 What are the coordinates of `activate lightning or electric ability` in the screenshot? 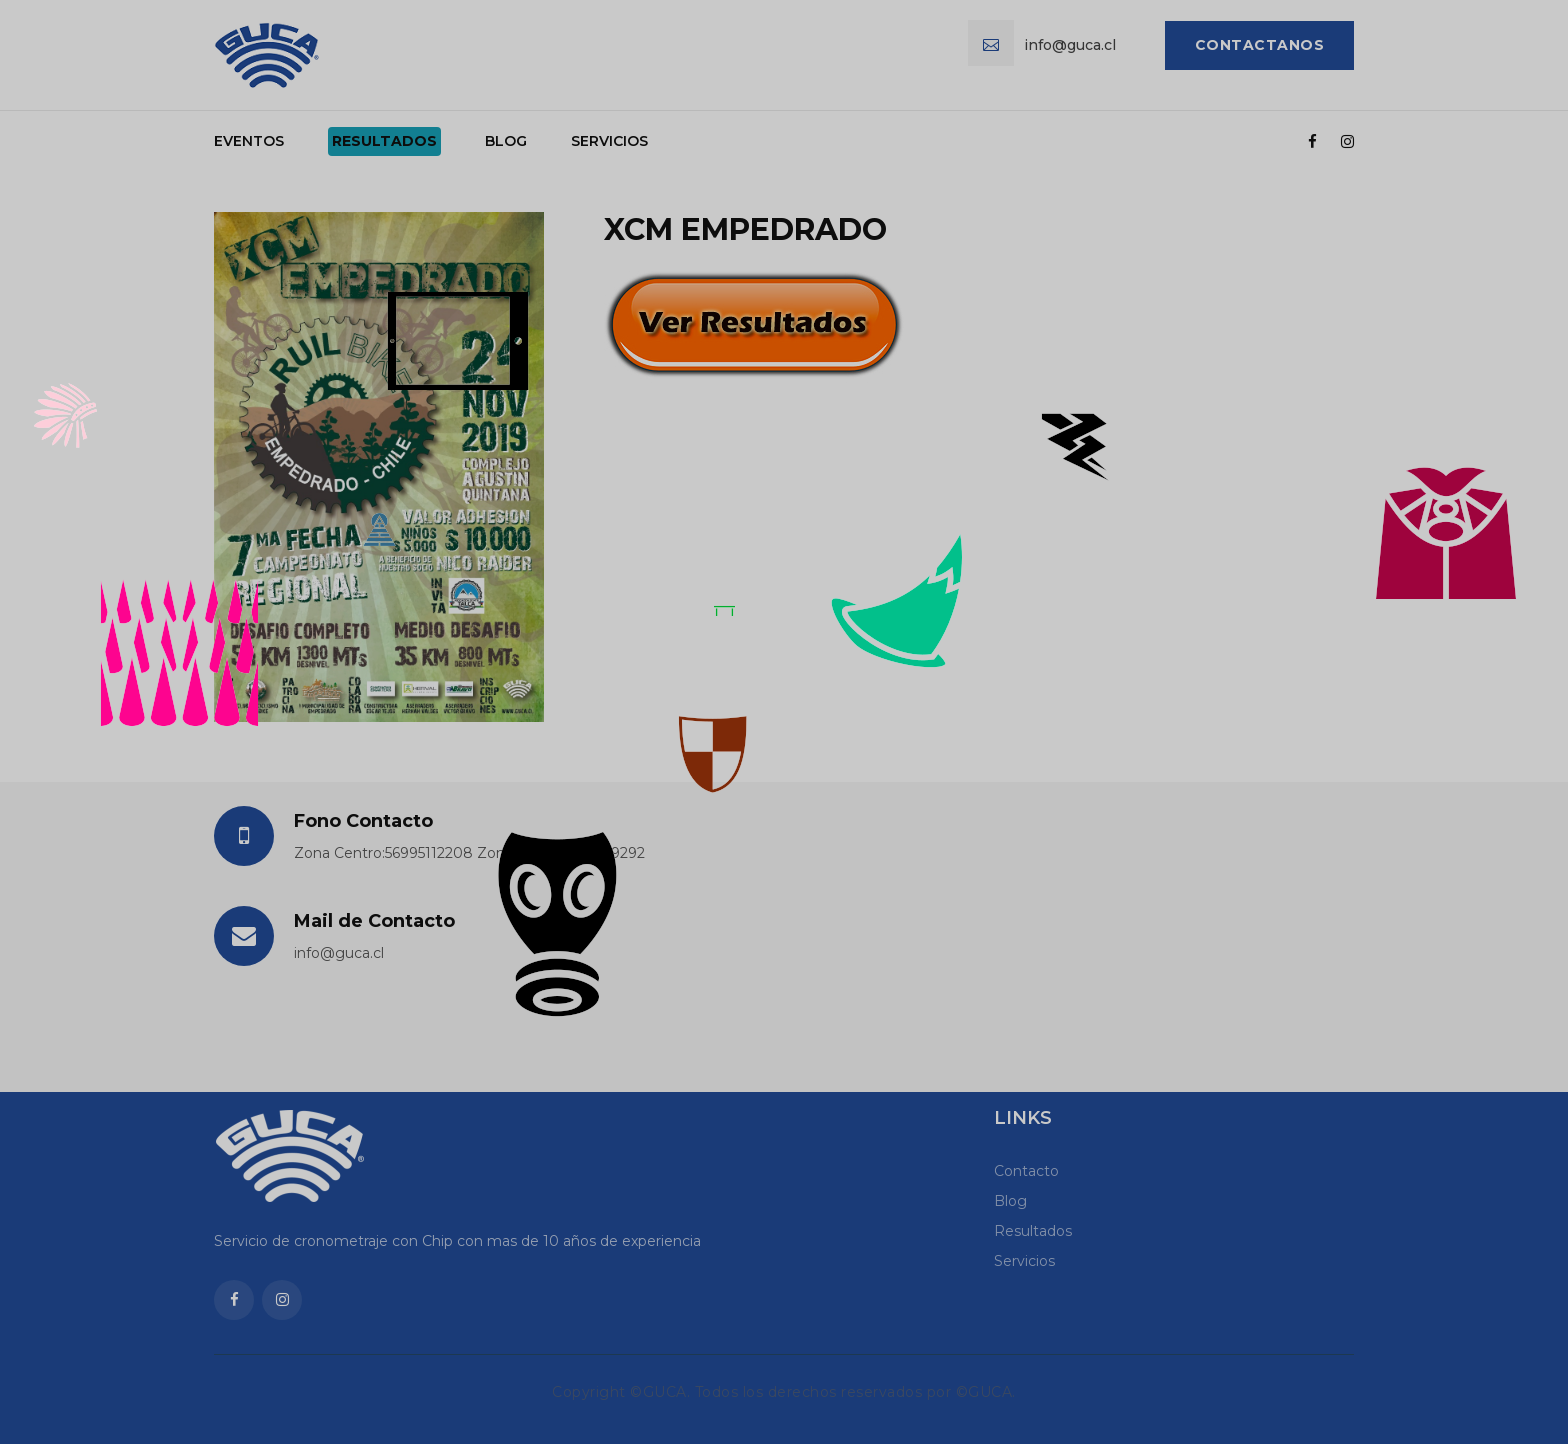 It's located at (1075, 447).